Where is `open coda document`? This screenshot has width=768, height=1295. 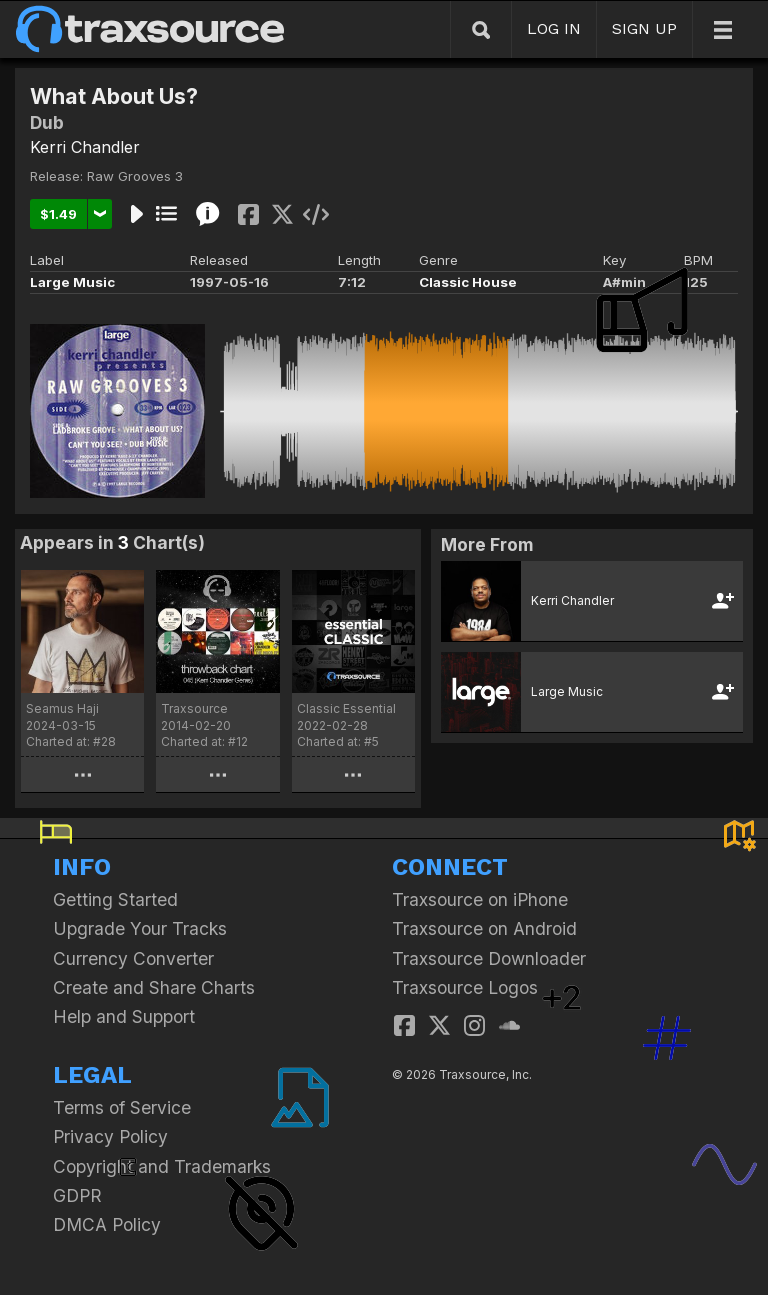
open coda document is located at coordinates (128, 1167).